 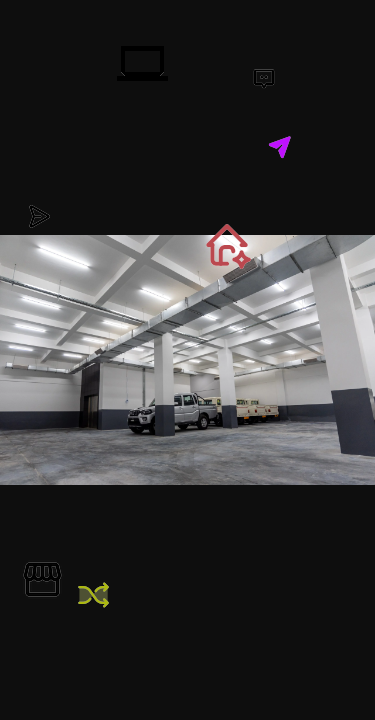 What do you see at coordinates (42, 579) in the screenshot?
I see `access the marketplace or shop` at bounding box center [42, 579].